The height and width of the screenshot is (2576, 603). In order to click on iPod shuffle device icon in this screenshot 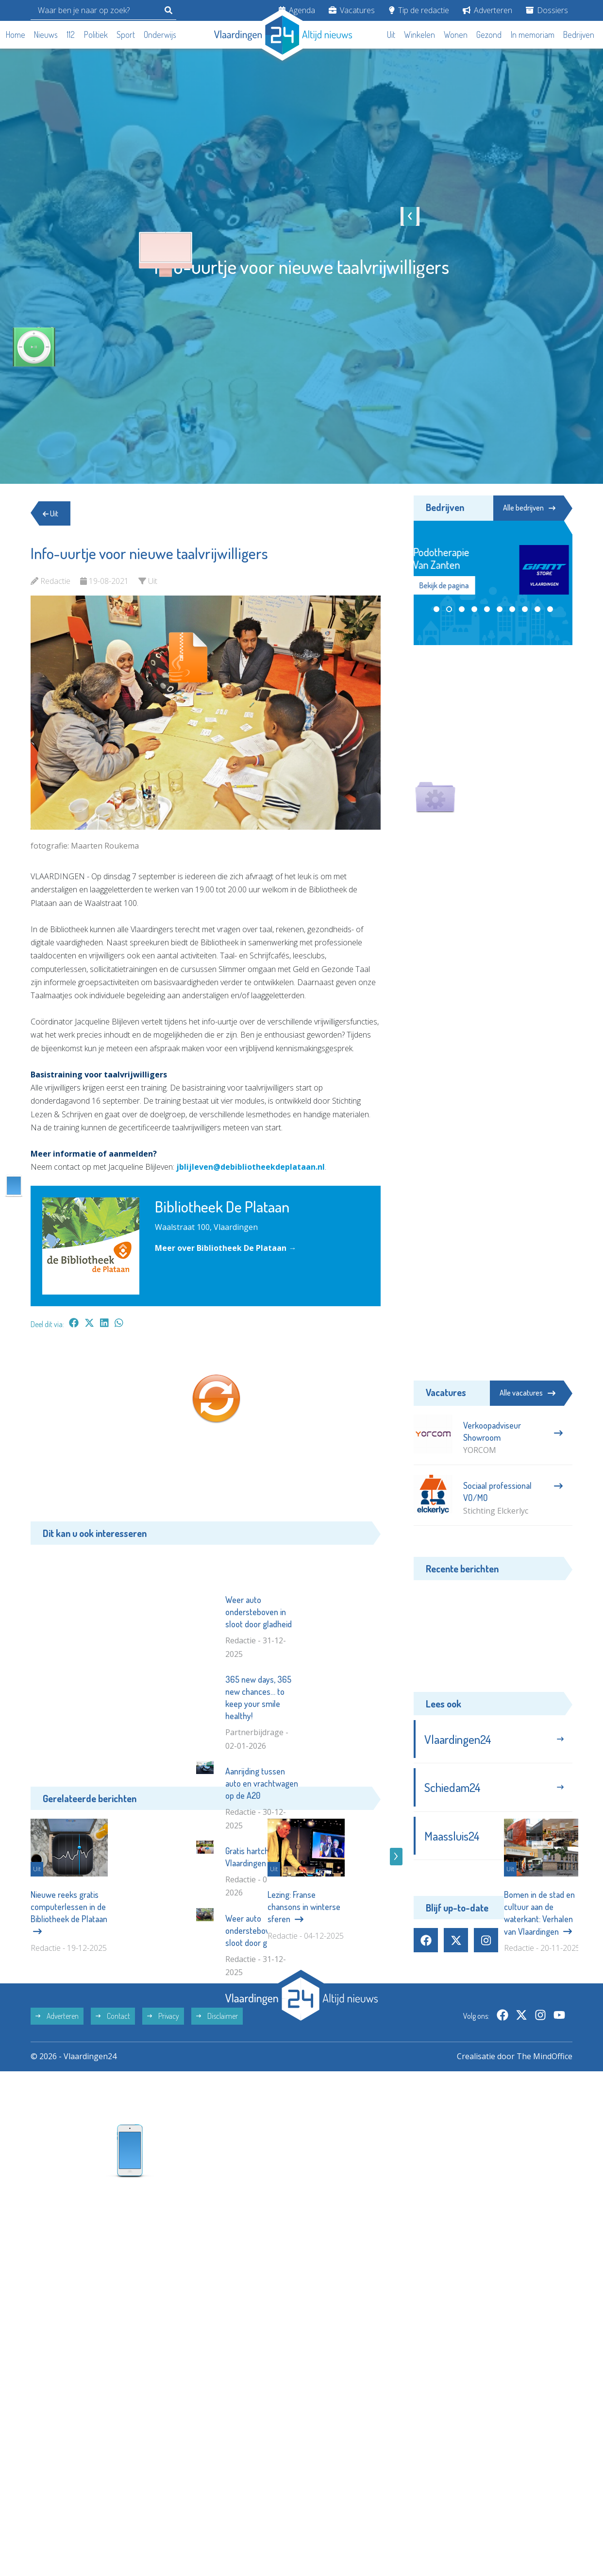, I will do `click(34, 347)`.